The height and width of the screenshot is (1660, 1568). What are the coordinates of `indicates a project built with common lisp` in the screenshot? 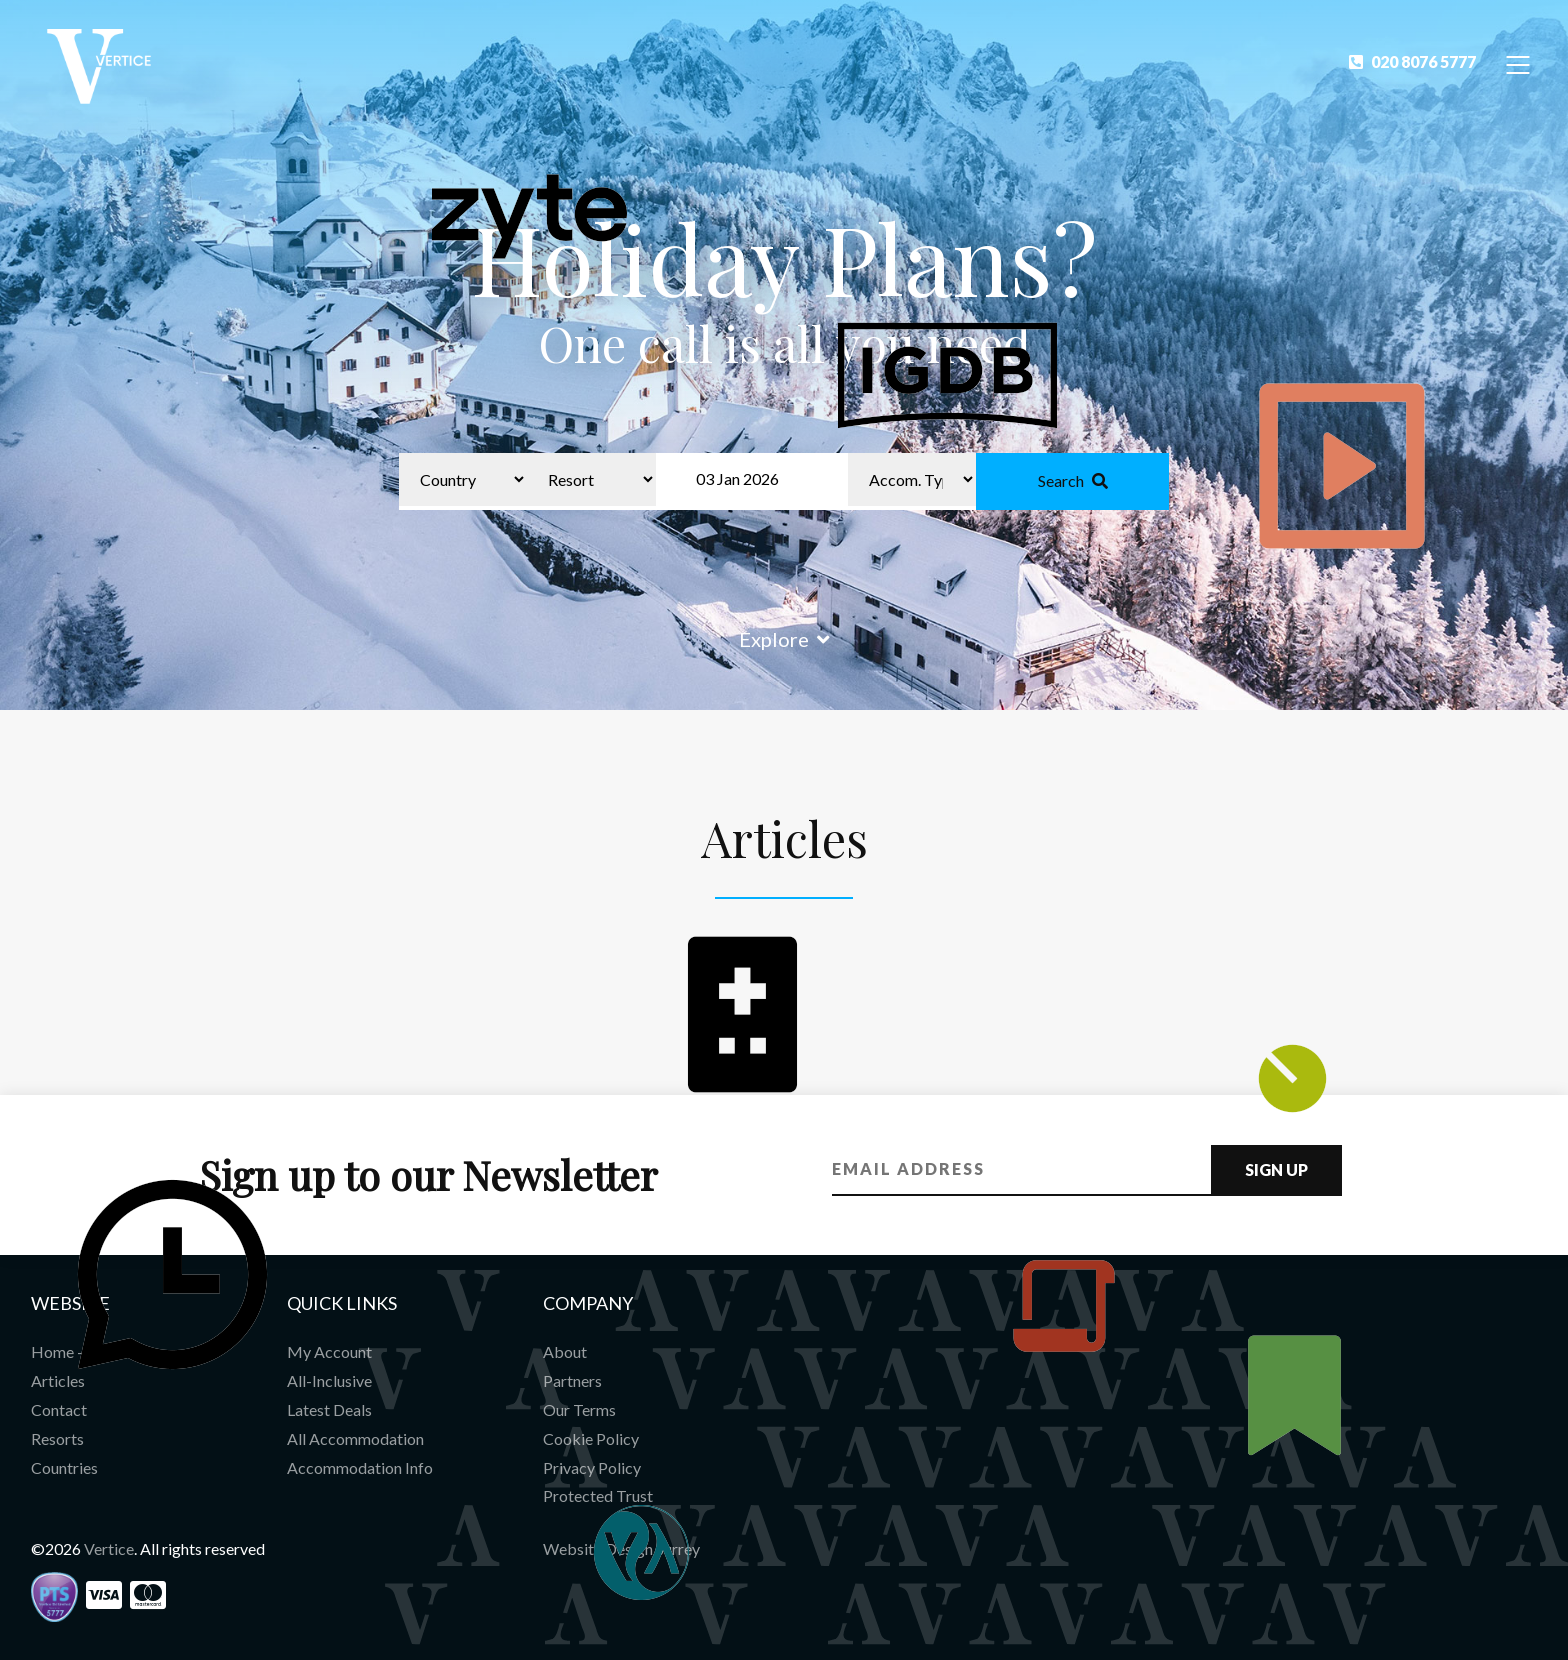 It's located at (641, 1552).